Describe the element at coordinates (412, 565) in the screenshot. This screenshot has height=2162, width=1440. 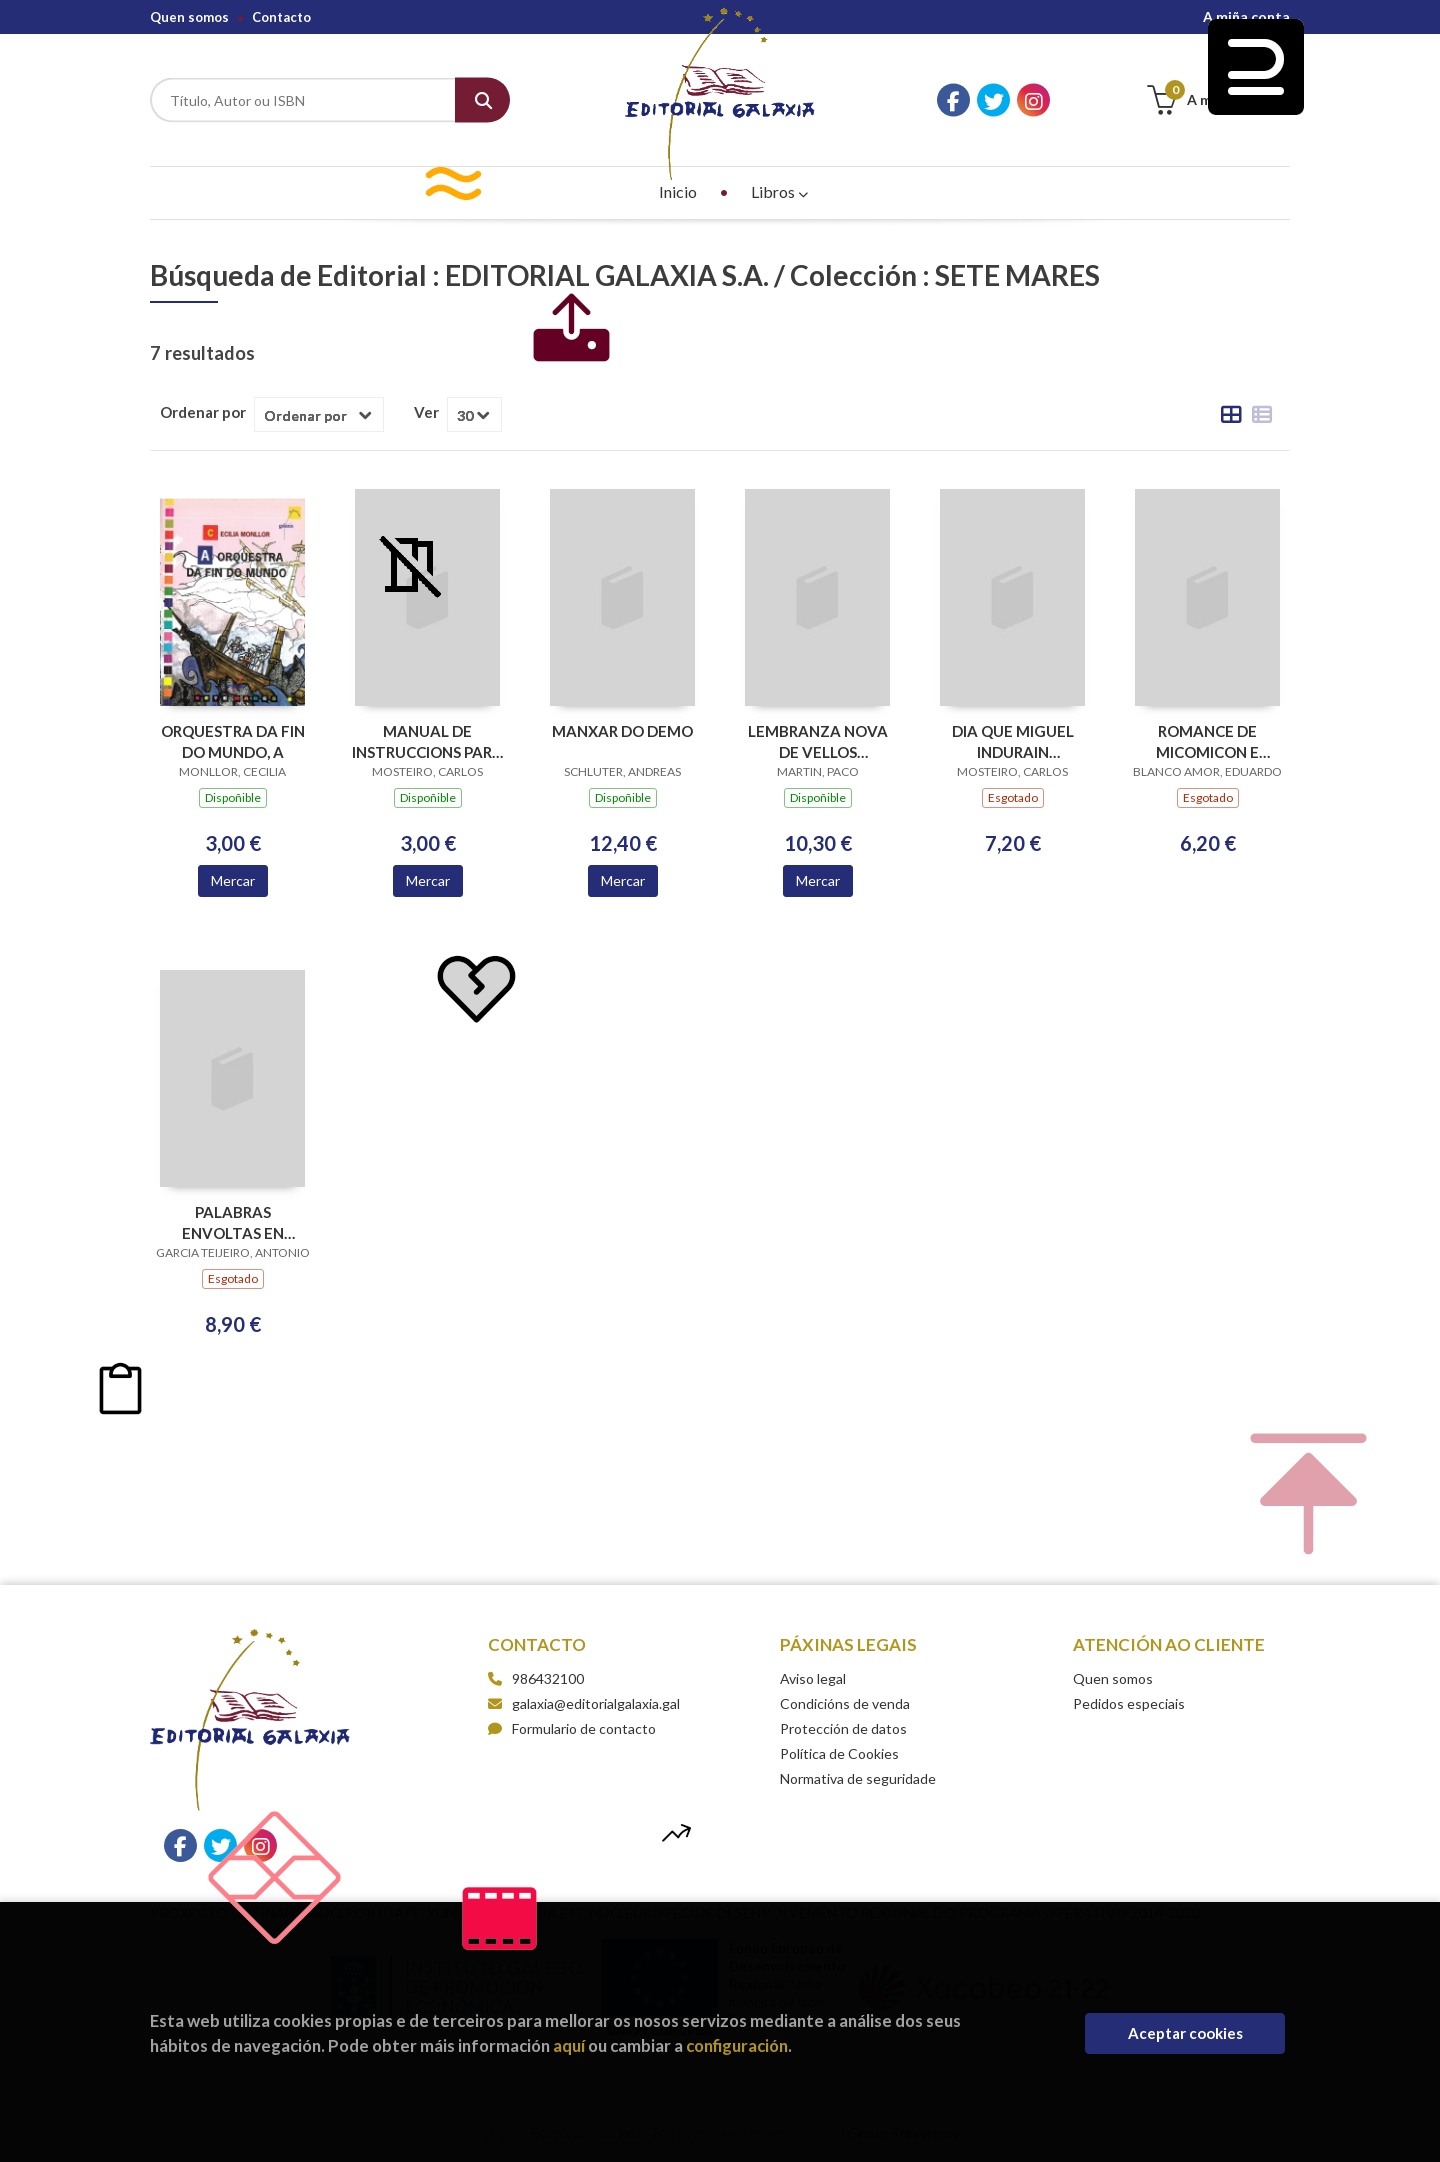
I see `meeting room unavailable` at that location.